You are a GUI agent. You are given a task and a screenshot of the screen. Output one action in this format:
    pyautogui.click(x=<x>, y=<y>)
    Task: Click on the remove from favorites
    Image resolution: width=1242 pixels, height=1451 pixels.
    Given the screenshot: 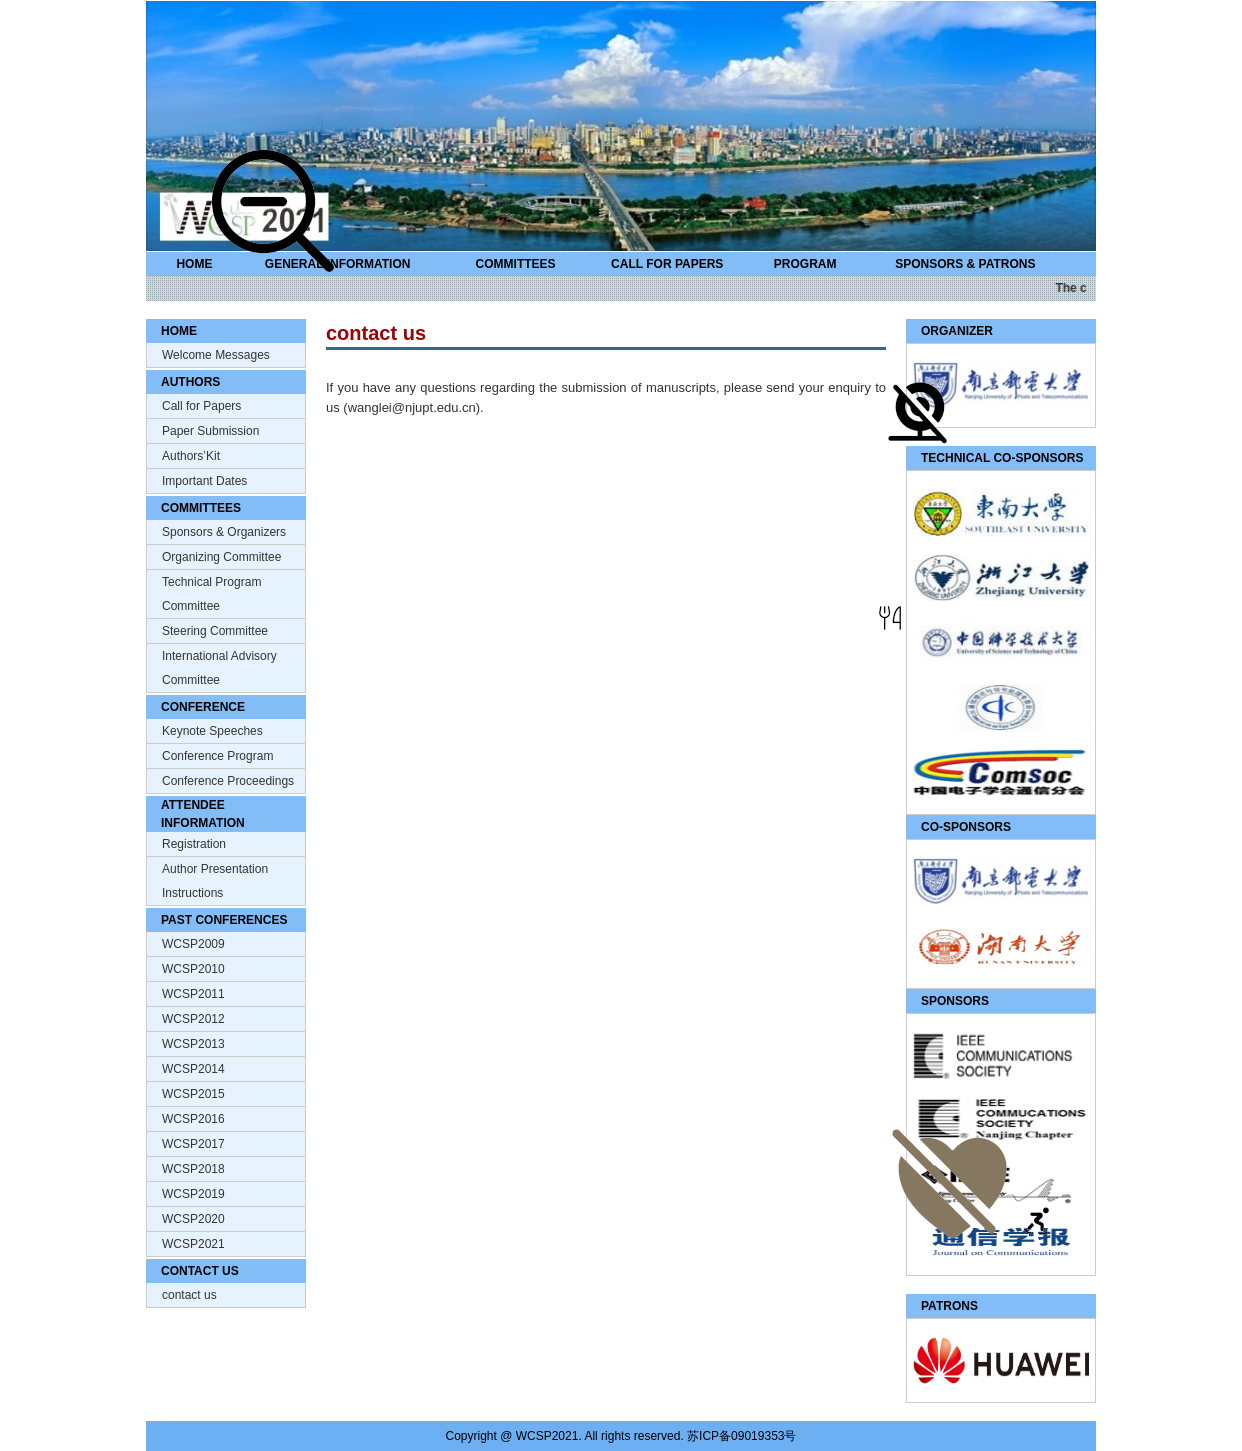 What is the action you would take?
    pyautogui.click(x=949, y=1183)
    